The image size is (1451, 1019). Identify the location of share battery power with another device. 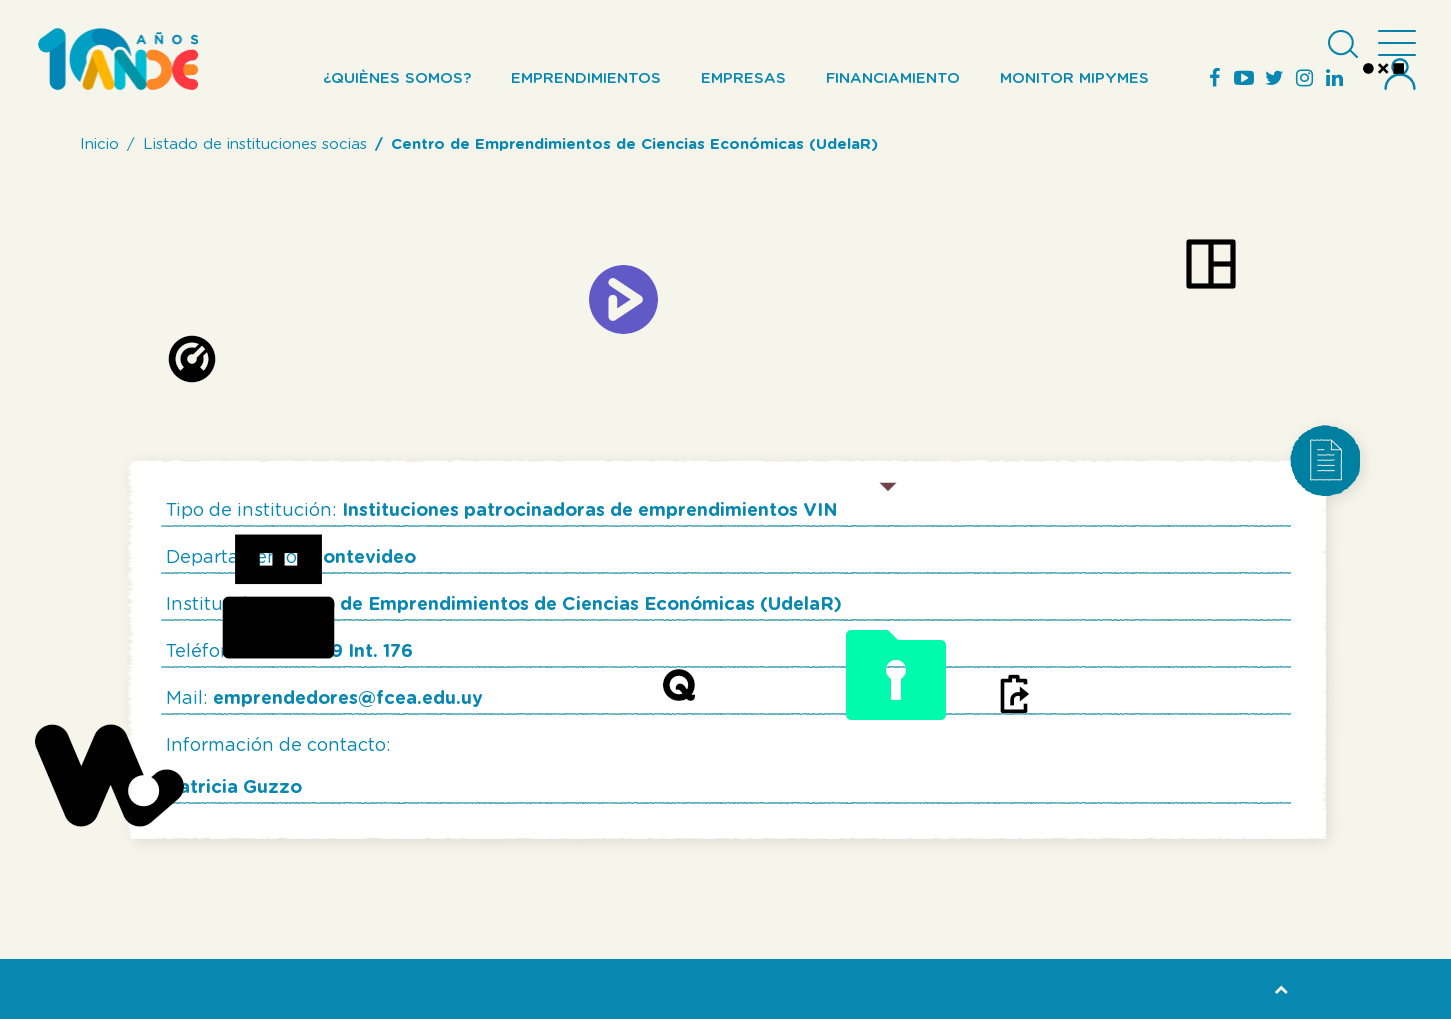
(1014, 694).